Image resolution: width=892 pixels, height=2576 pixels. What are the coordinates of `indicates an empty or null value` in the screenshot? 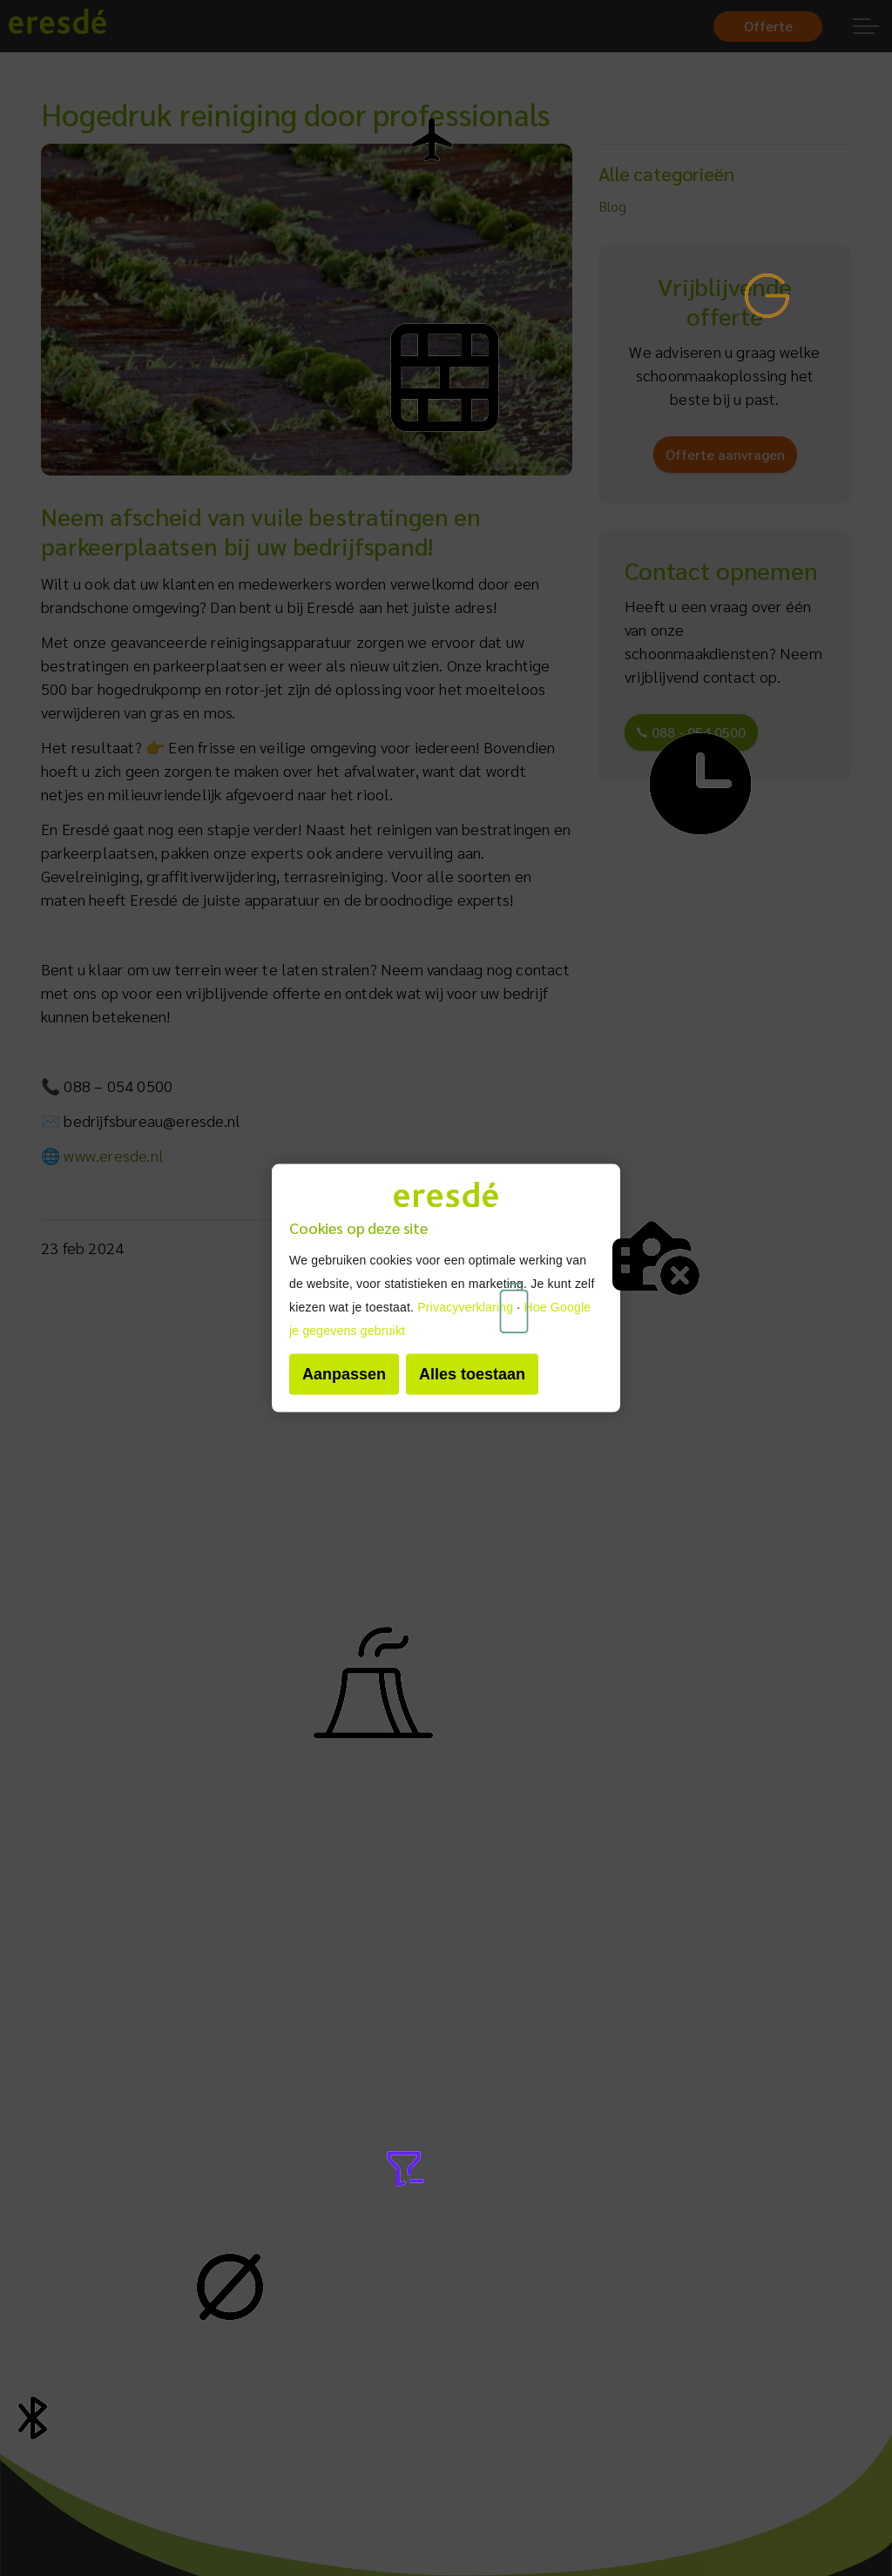 It's located at (230, 2287).